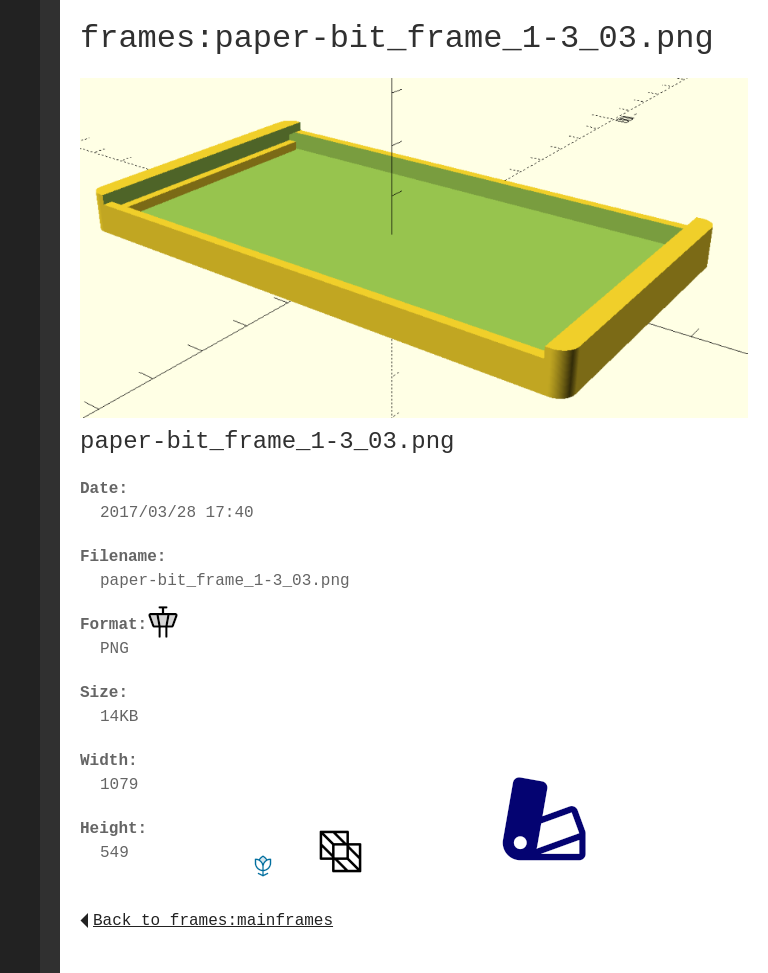 The image size is (768, 973). I want to click on access air traffic control features, so click(163, 622).